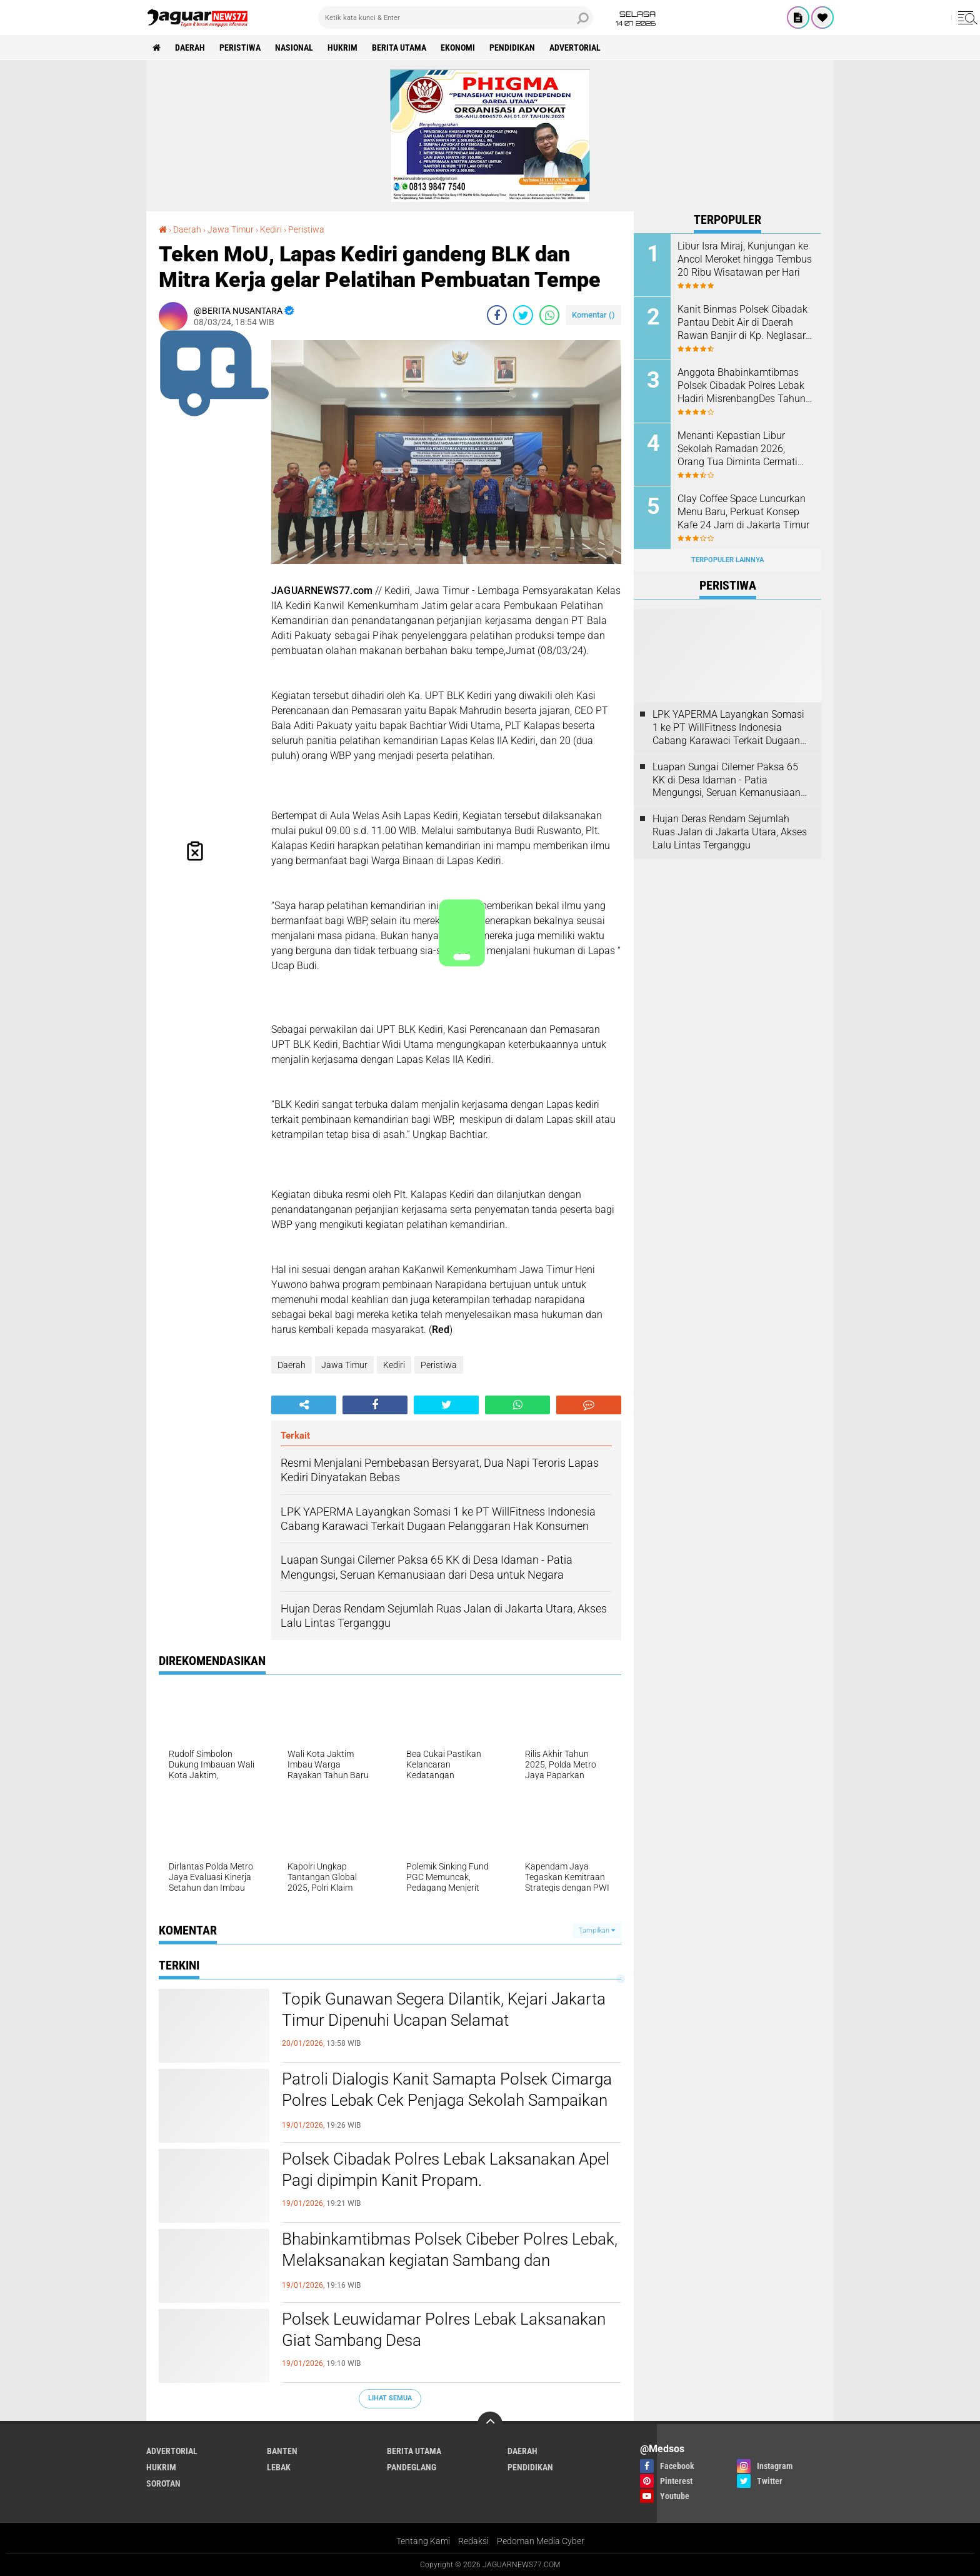 The image size is (980, 2576). I want to click on browse caravan or RV rental options, so click(211, 370).